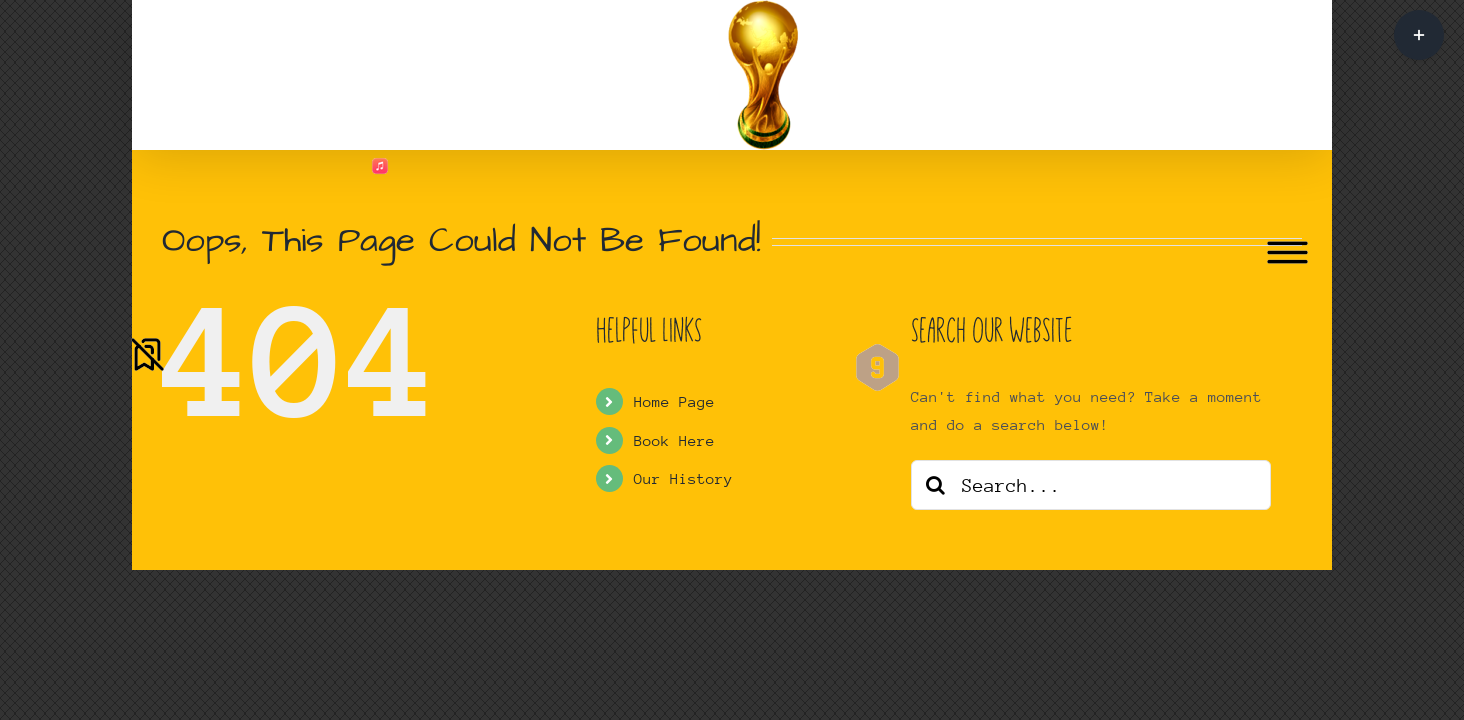 This screenshot has height=720, width=1464. Describe the element at coordinates (877, 367) in the screenshot. I see `indicates step 9 in a multi-step process` at that location.